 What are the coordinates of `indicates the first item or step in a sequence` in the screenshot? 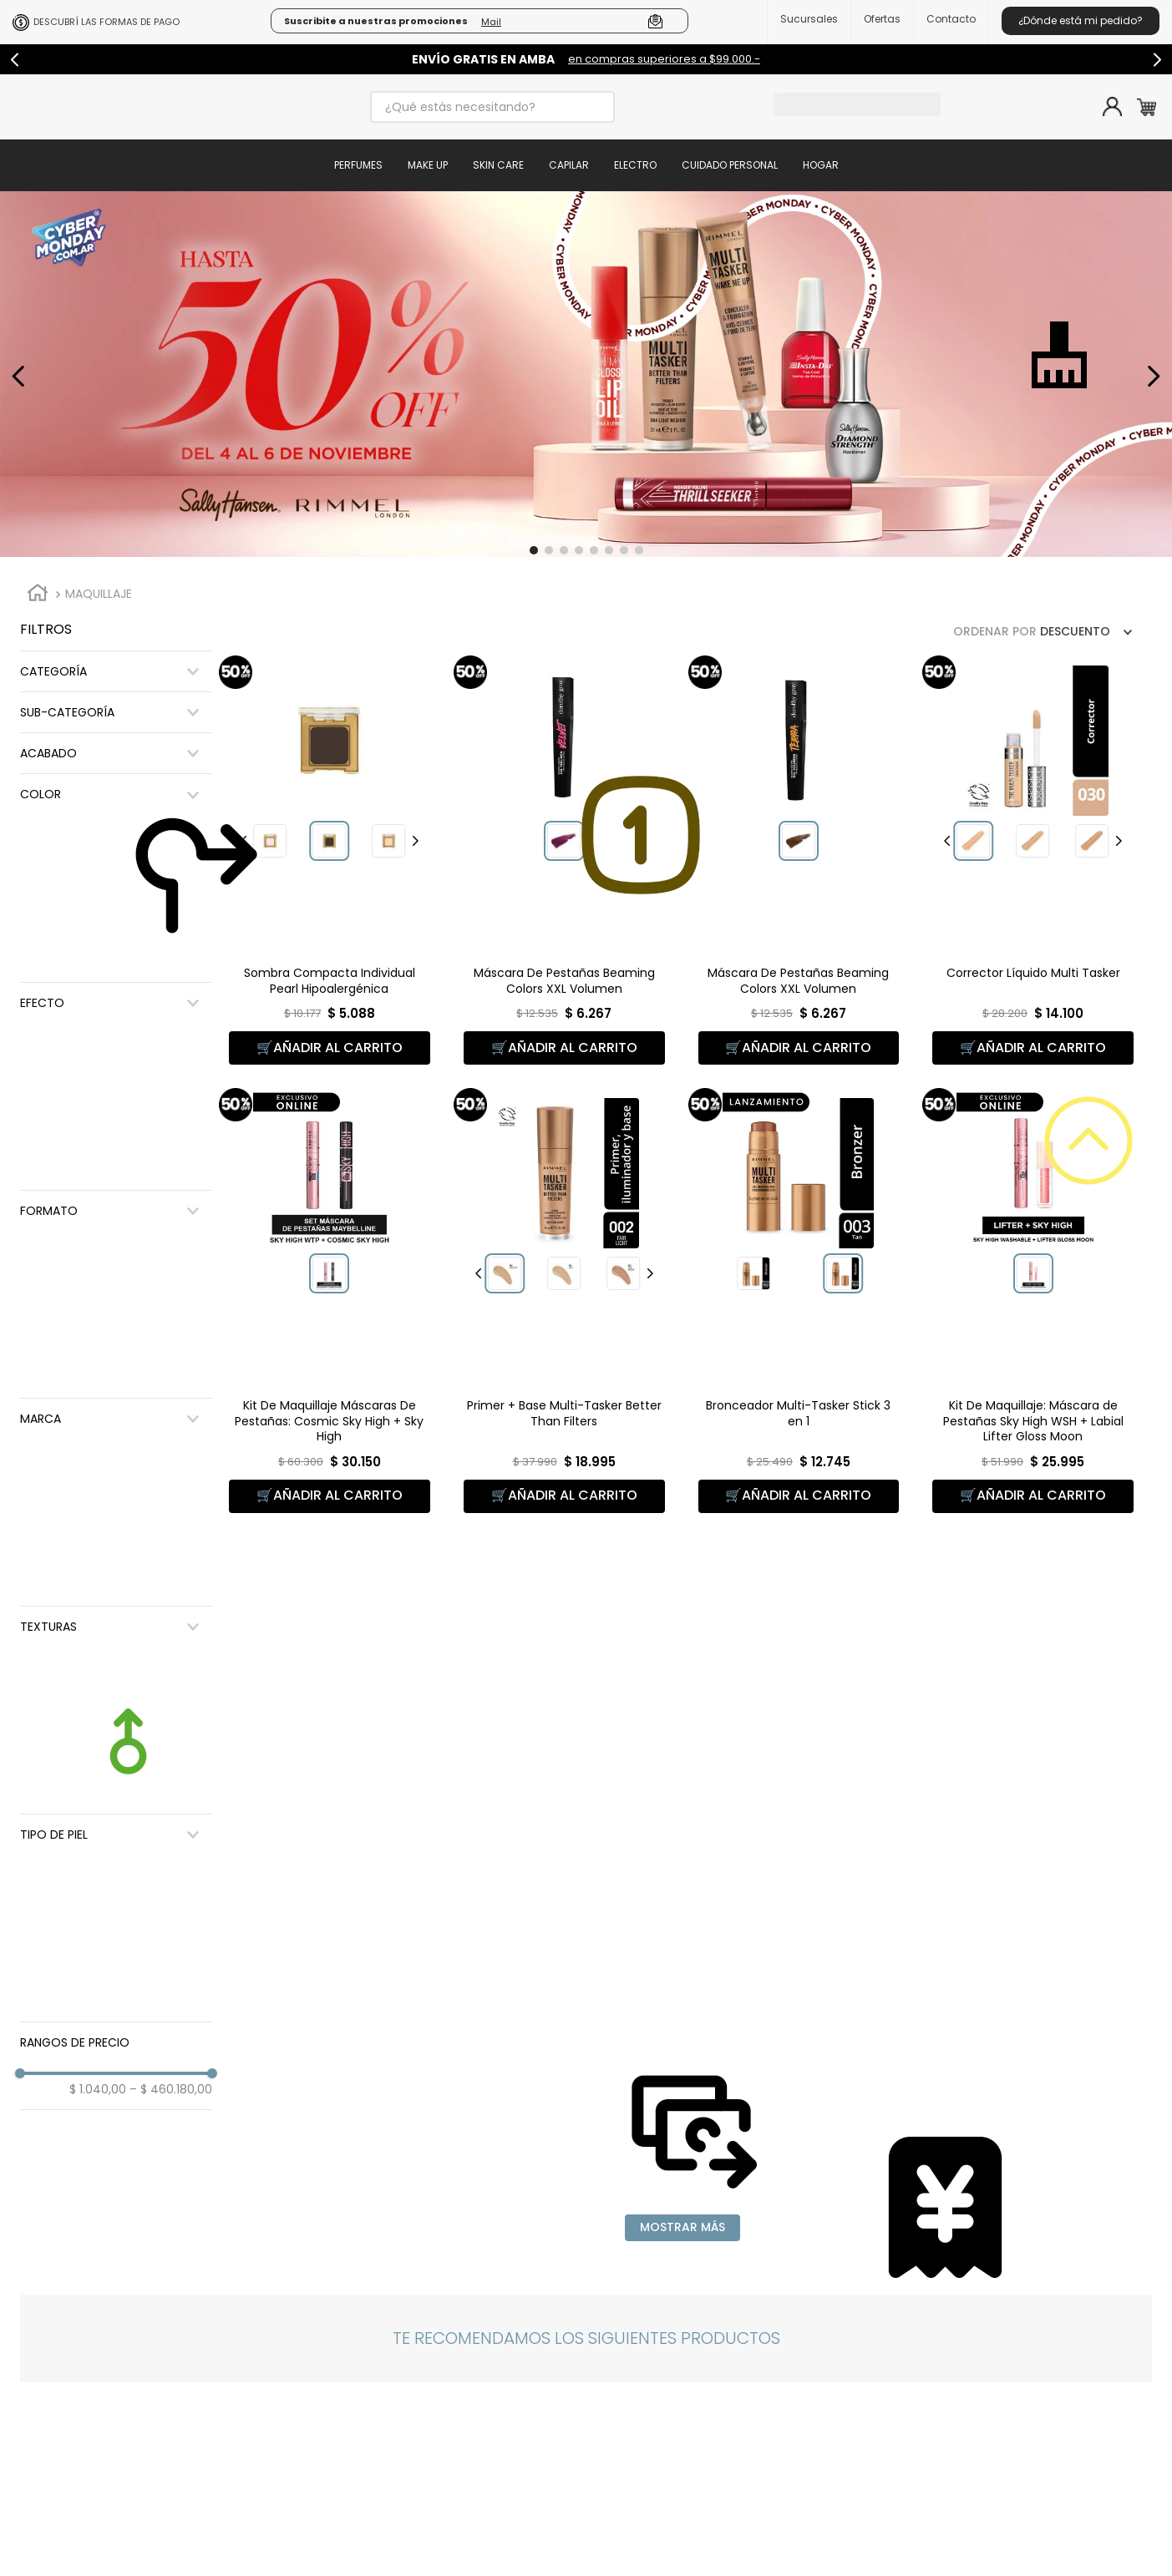 It's located at (641, 835).